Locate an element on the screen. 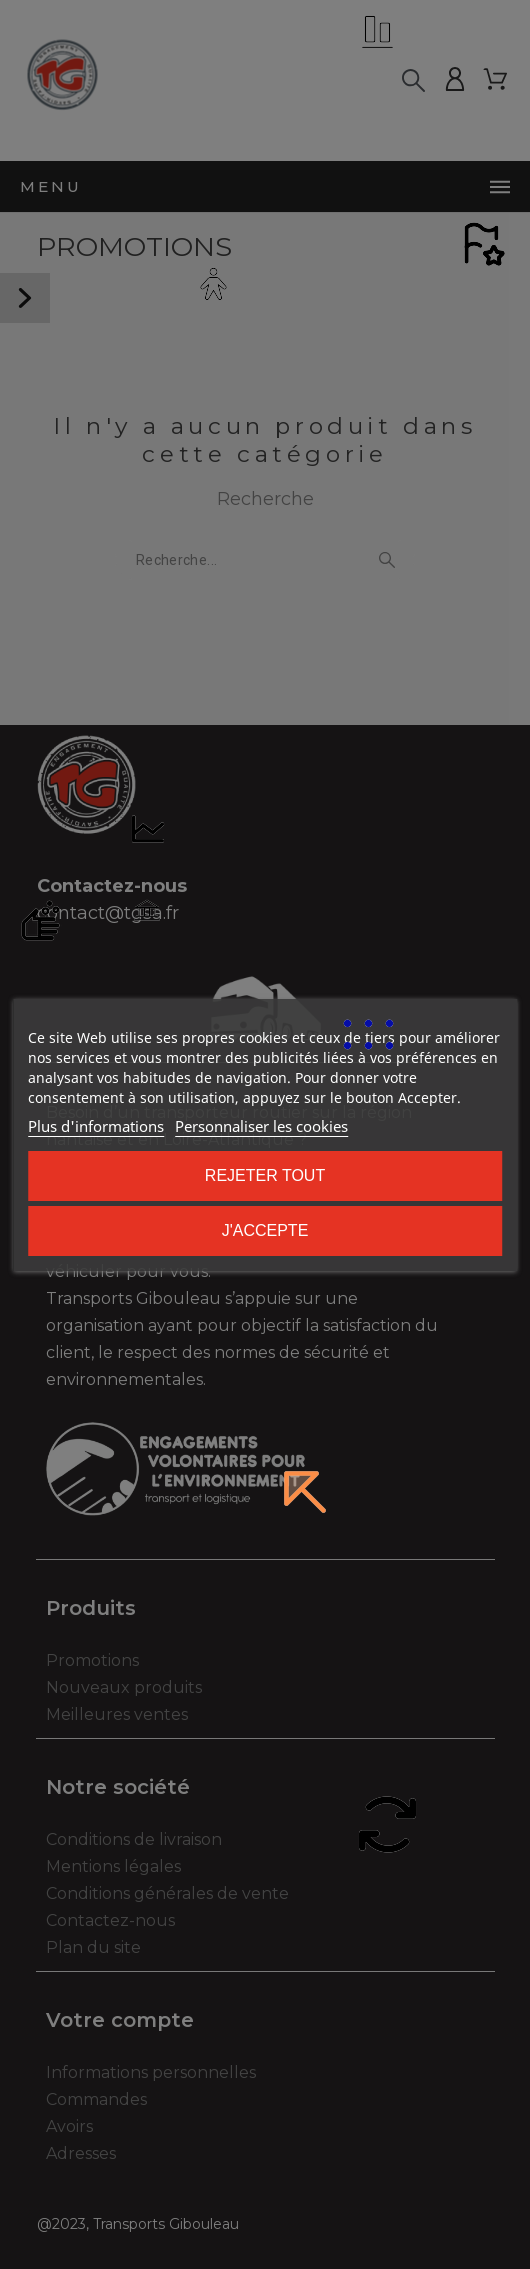 This screenshot has height=2269, width=530. access banking or financial services is located at coordinates (147, 911).